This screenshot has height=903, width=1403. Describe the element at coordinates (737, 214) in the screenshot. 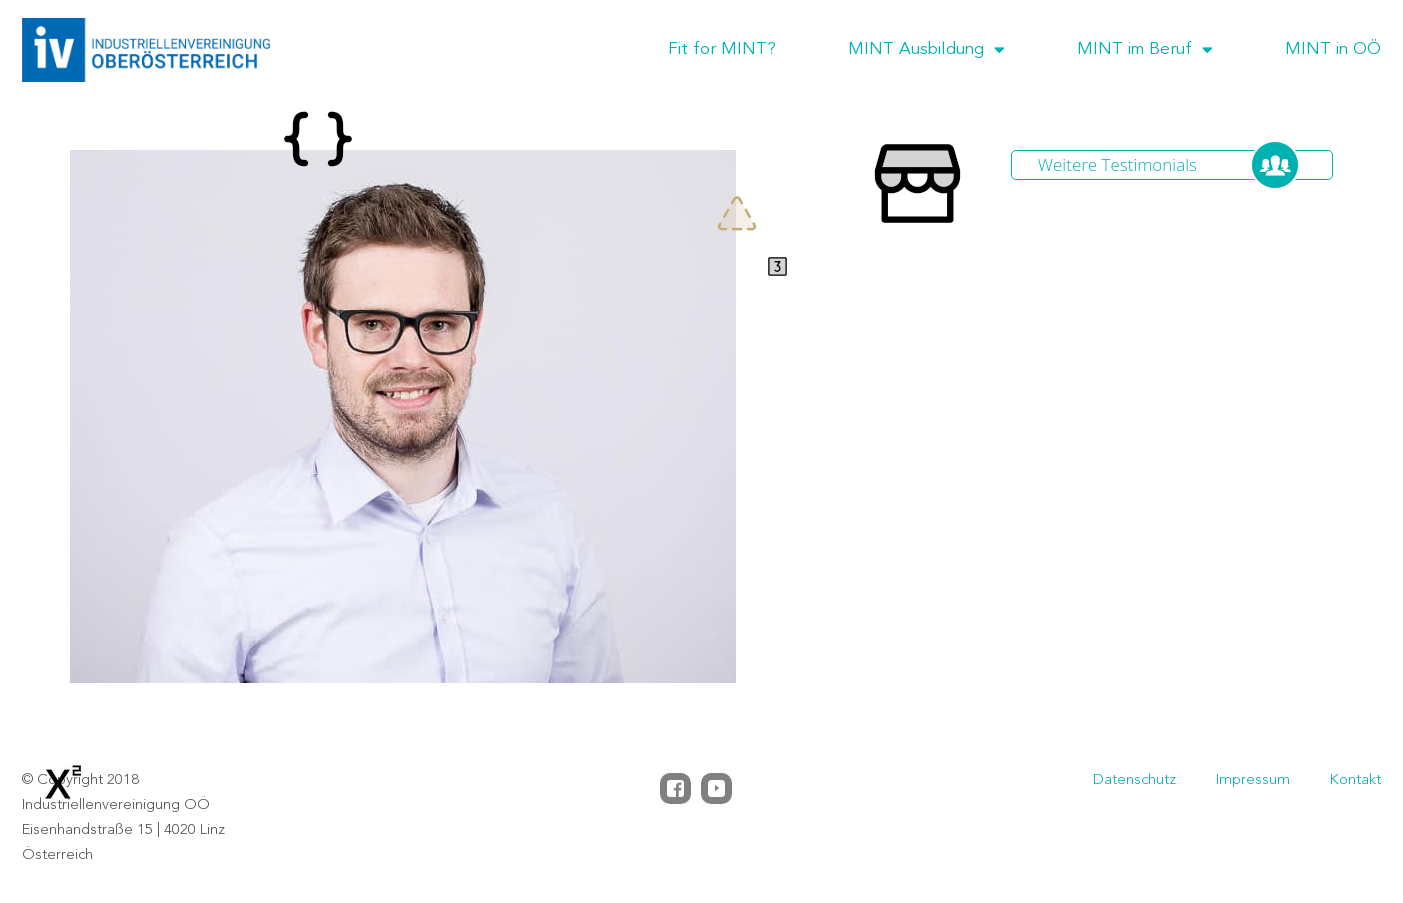

I see `indicates a draft or incomplete state` at that location.